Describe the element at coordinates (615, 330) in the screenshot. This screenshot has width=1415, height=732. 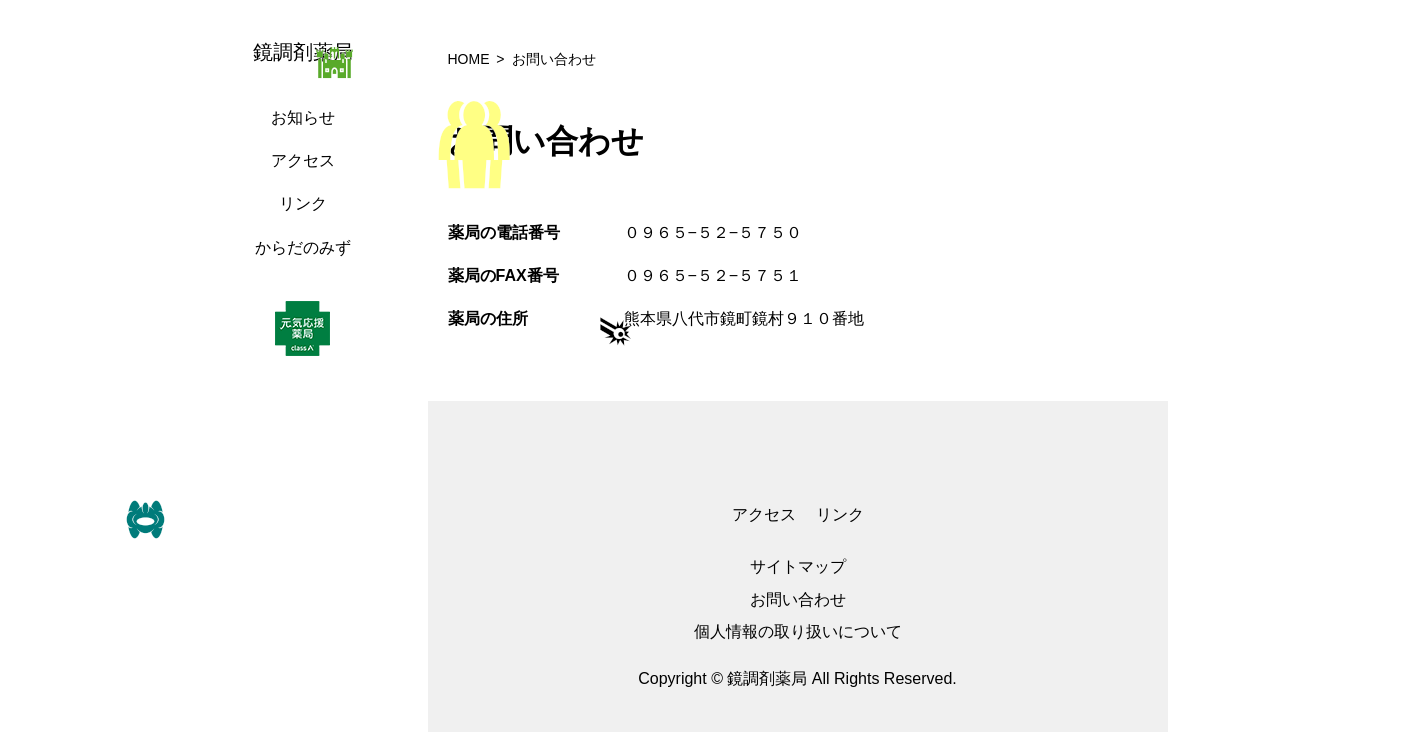
I see `indicates precision aiming or targeting mode` at that location.